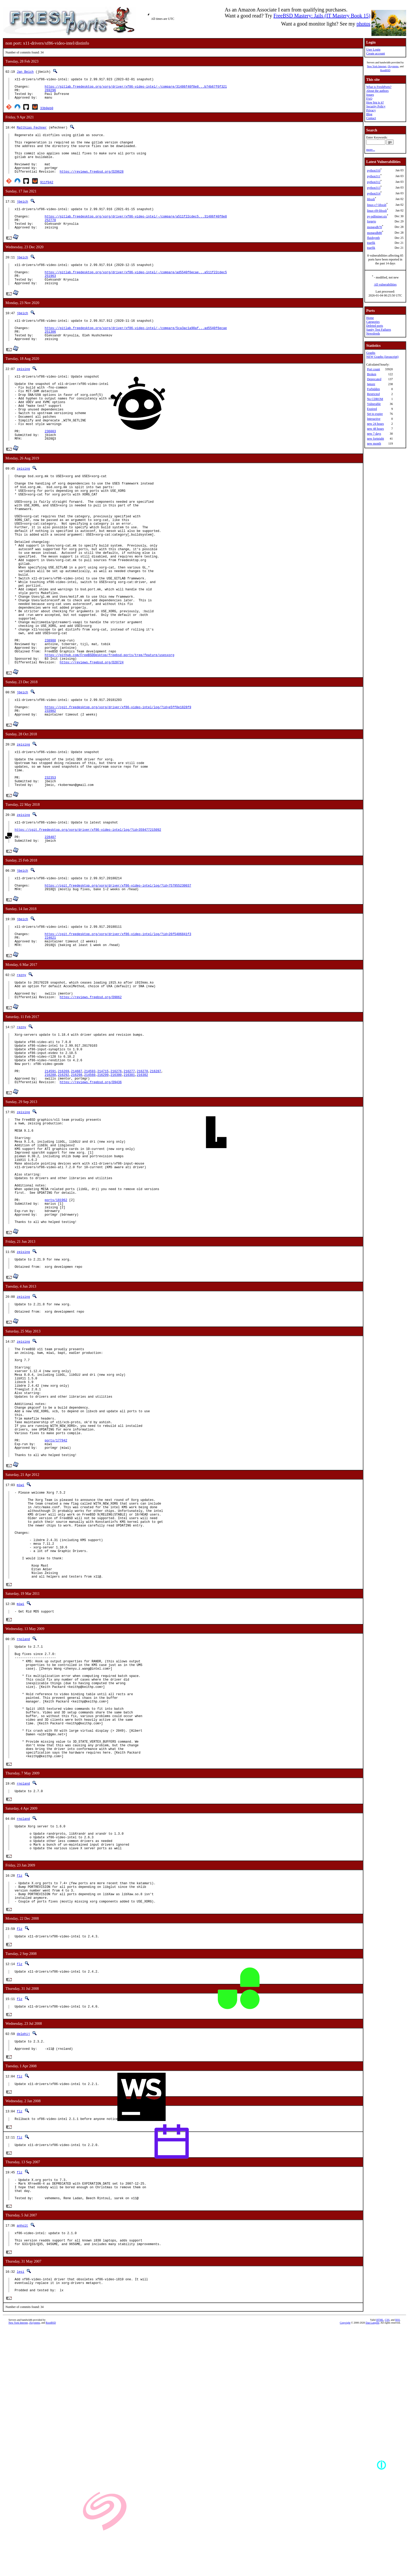 The image size is (409, 2576). What do you see at coordinates (216, 1132) in the screenshot?
I see `visit the Lospec website` at bounding box center [216, 1132].